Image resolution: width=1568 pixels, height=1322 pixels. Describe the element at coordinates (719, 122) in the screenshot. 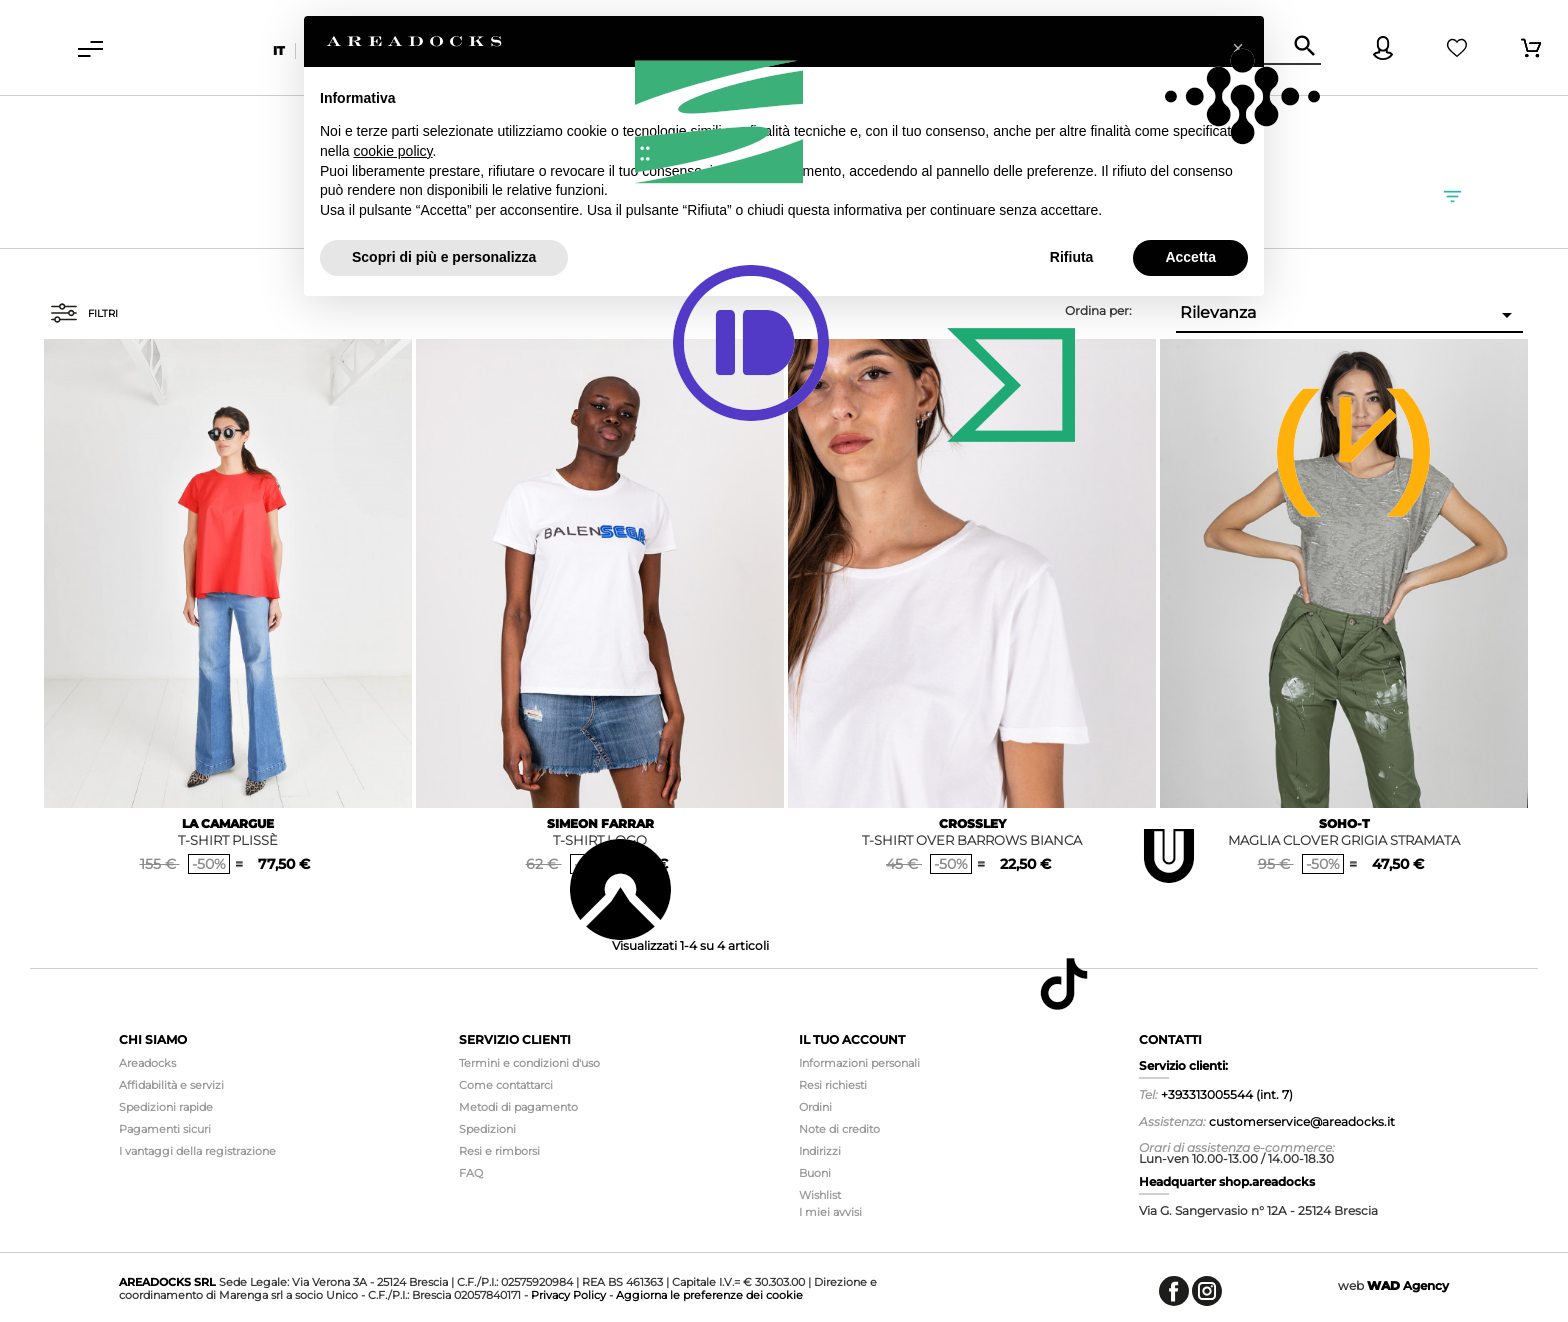

I see `apache subversion version control system logo` at that location.